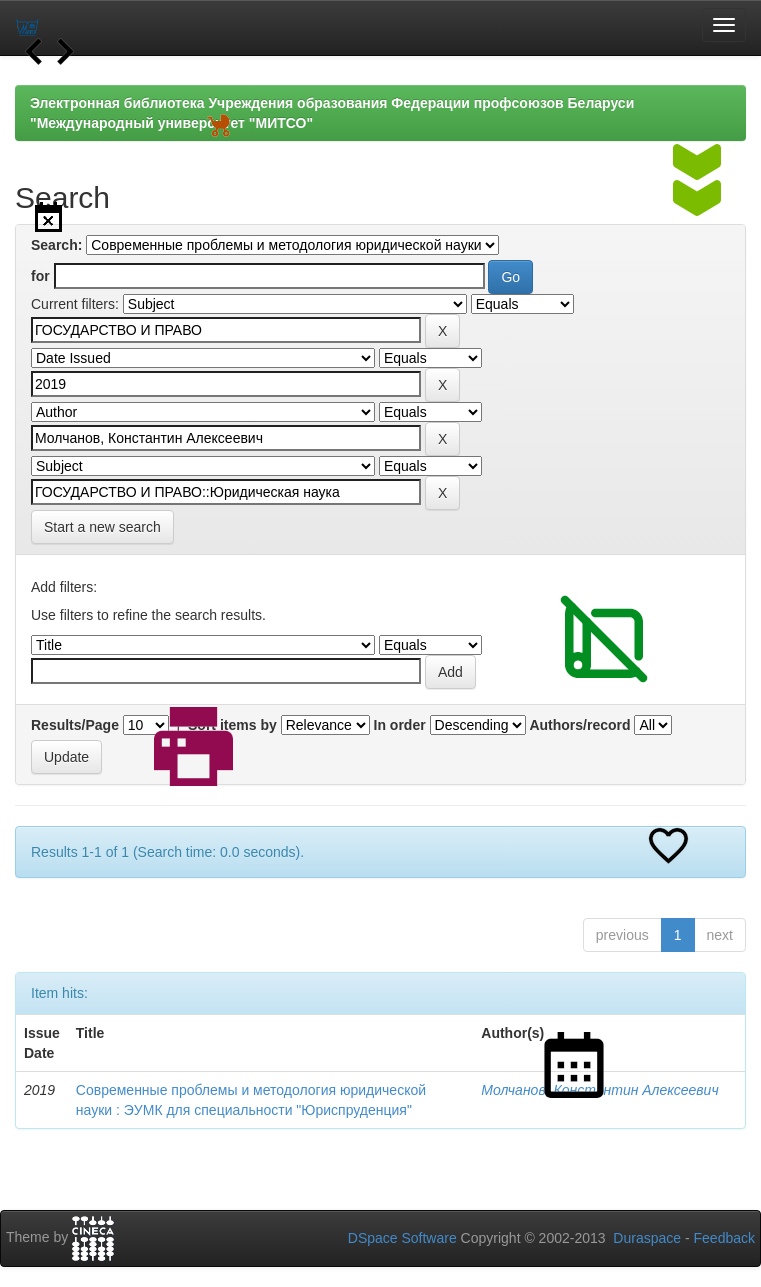 Image resolution: width=761 pixels, height=1287 pixels. I want to click on view or edit source code, so click(49, 51).